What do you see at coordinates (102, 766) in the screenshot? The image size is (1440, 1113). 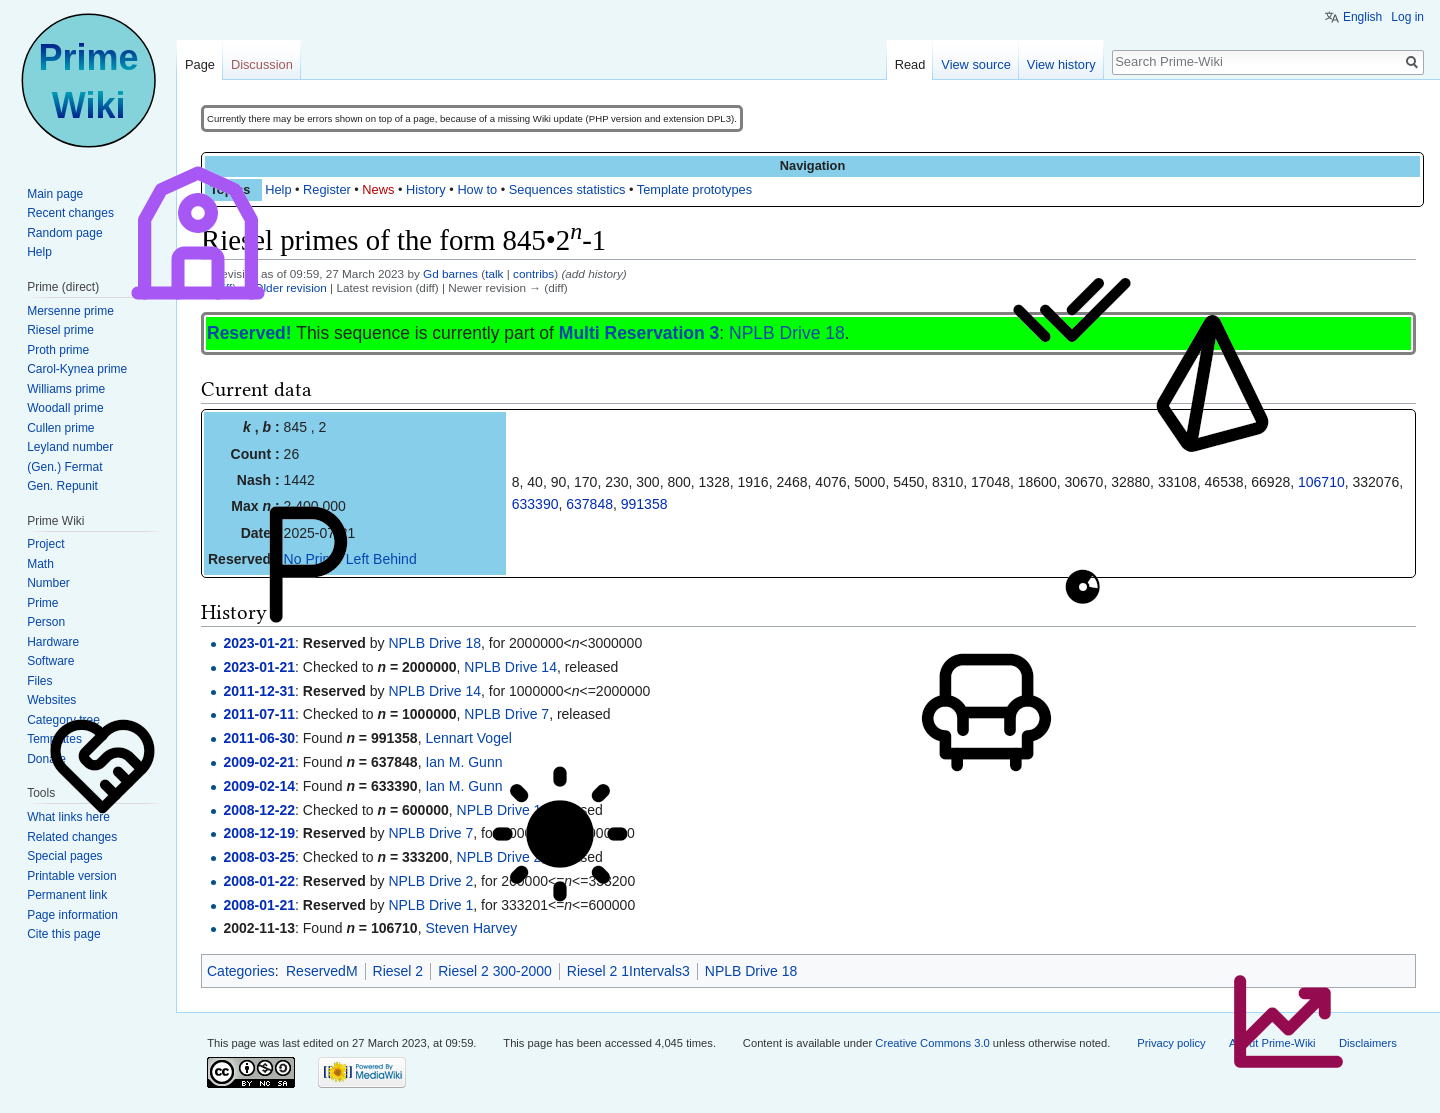 I see `support a charitable cause or donation` at bounding box center [102, 766].